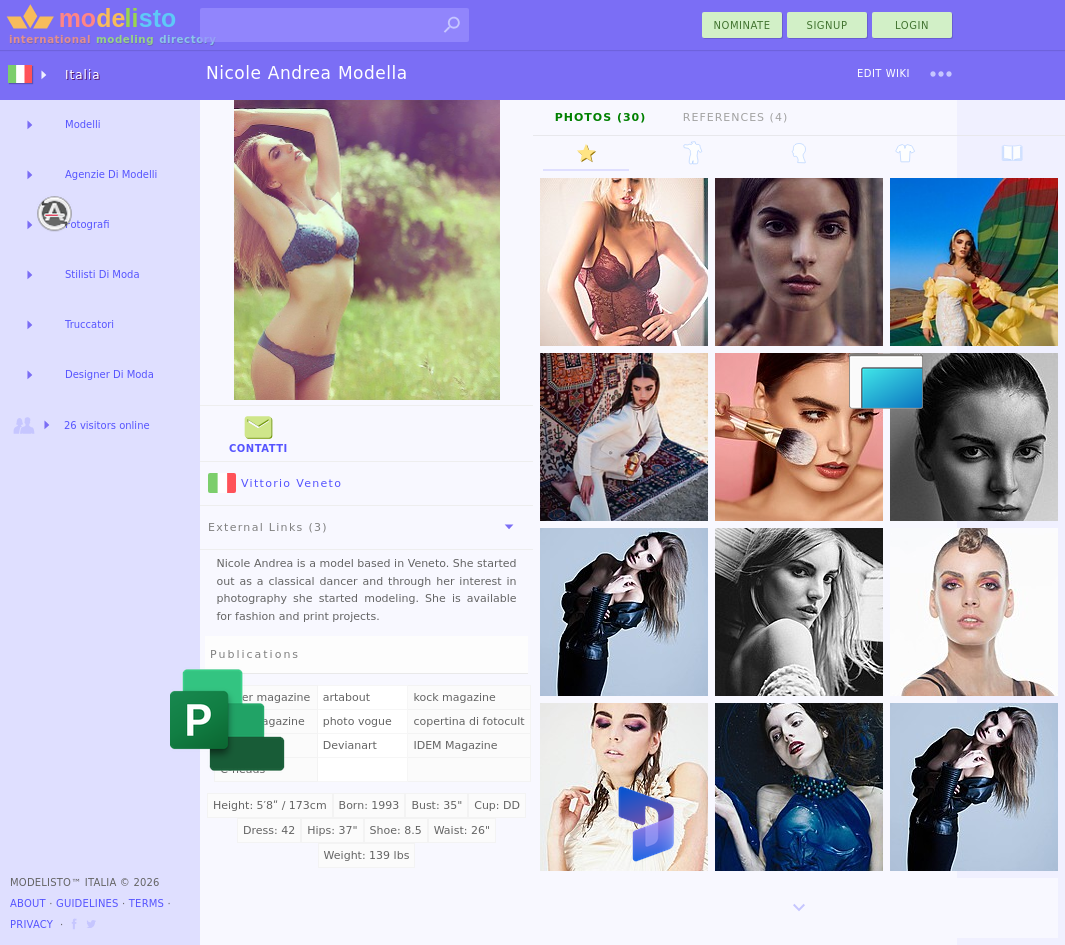  I want to click on open desktop view, so click(886, 381).